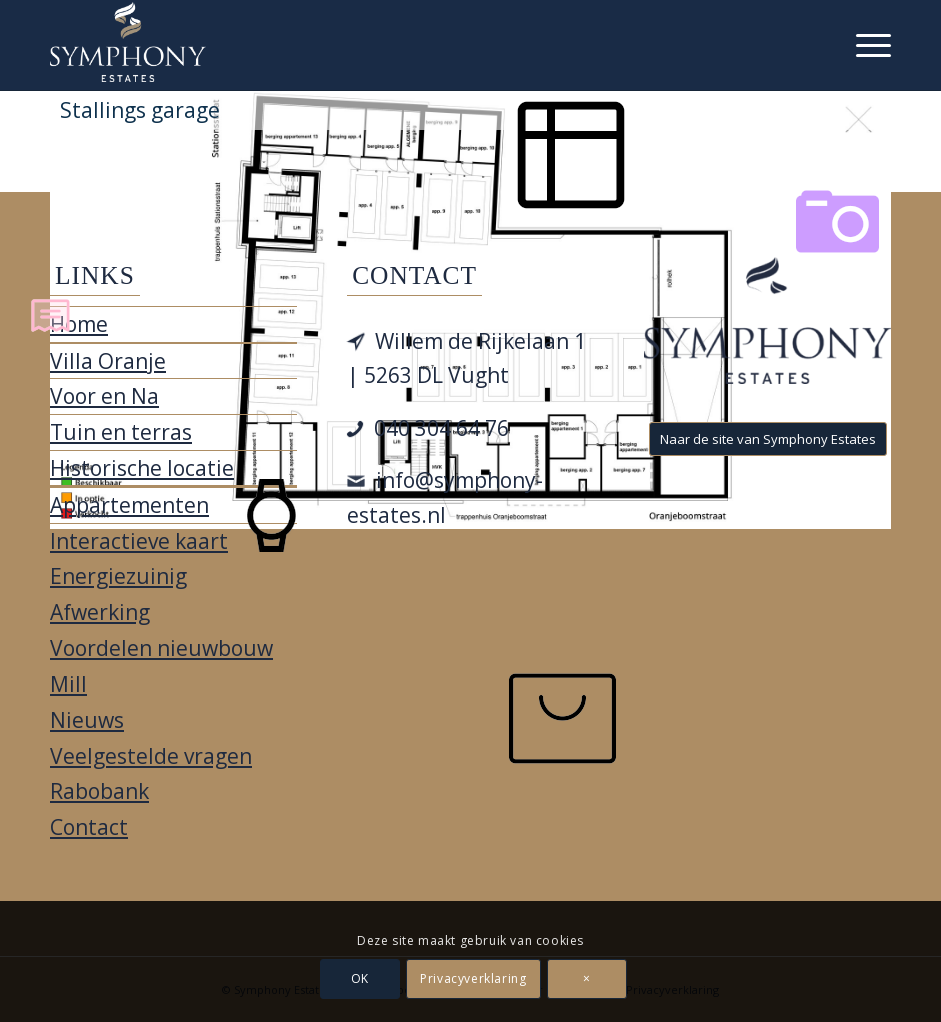 The image size is (941, 1022). What do you see at coordinates (571, 155) in the screenshot?
I see `view data in table format` at bounding box center [571, 155].